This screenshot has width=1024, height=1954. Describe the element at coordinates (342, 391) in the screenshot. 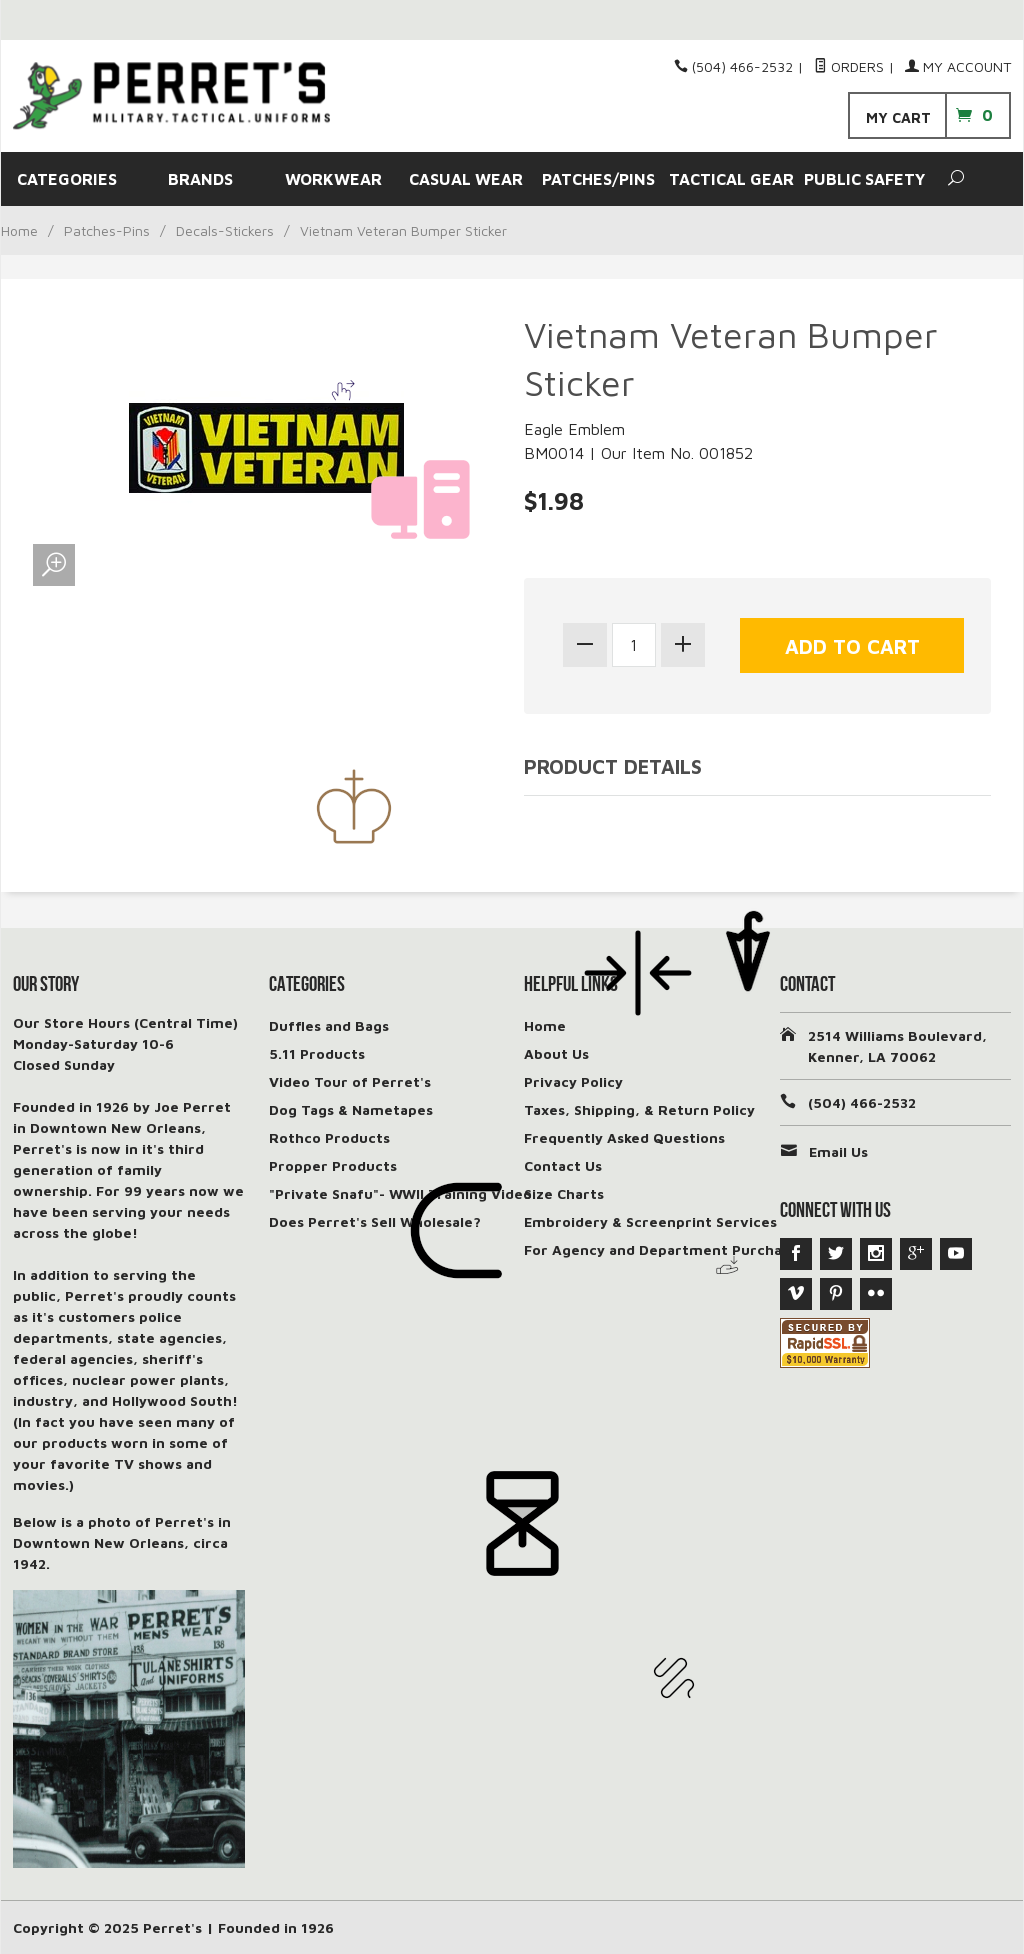

I see `swipe right to continue or proceed` at that location.